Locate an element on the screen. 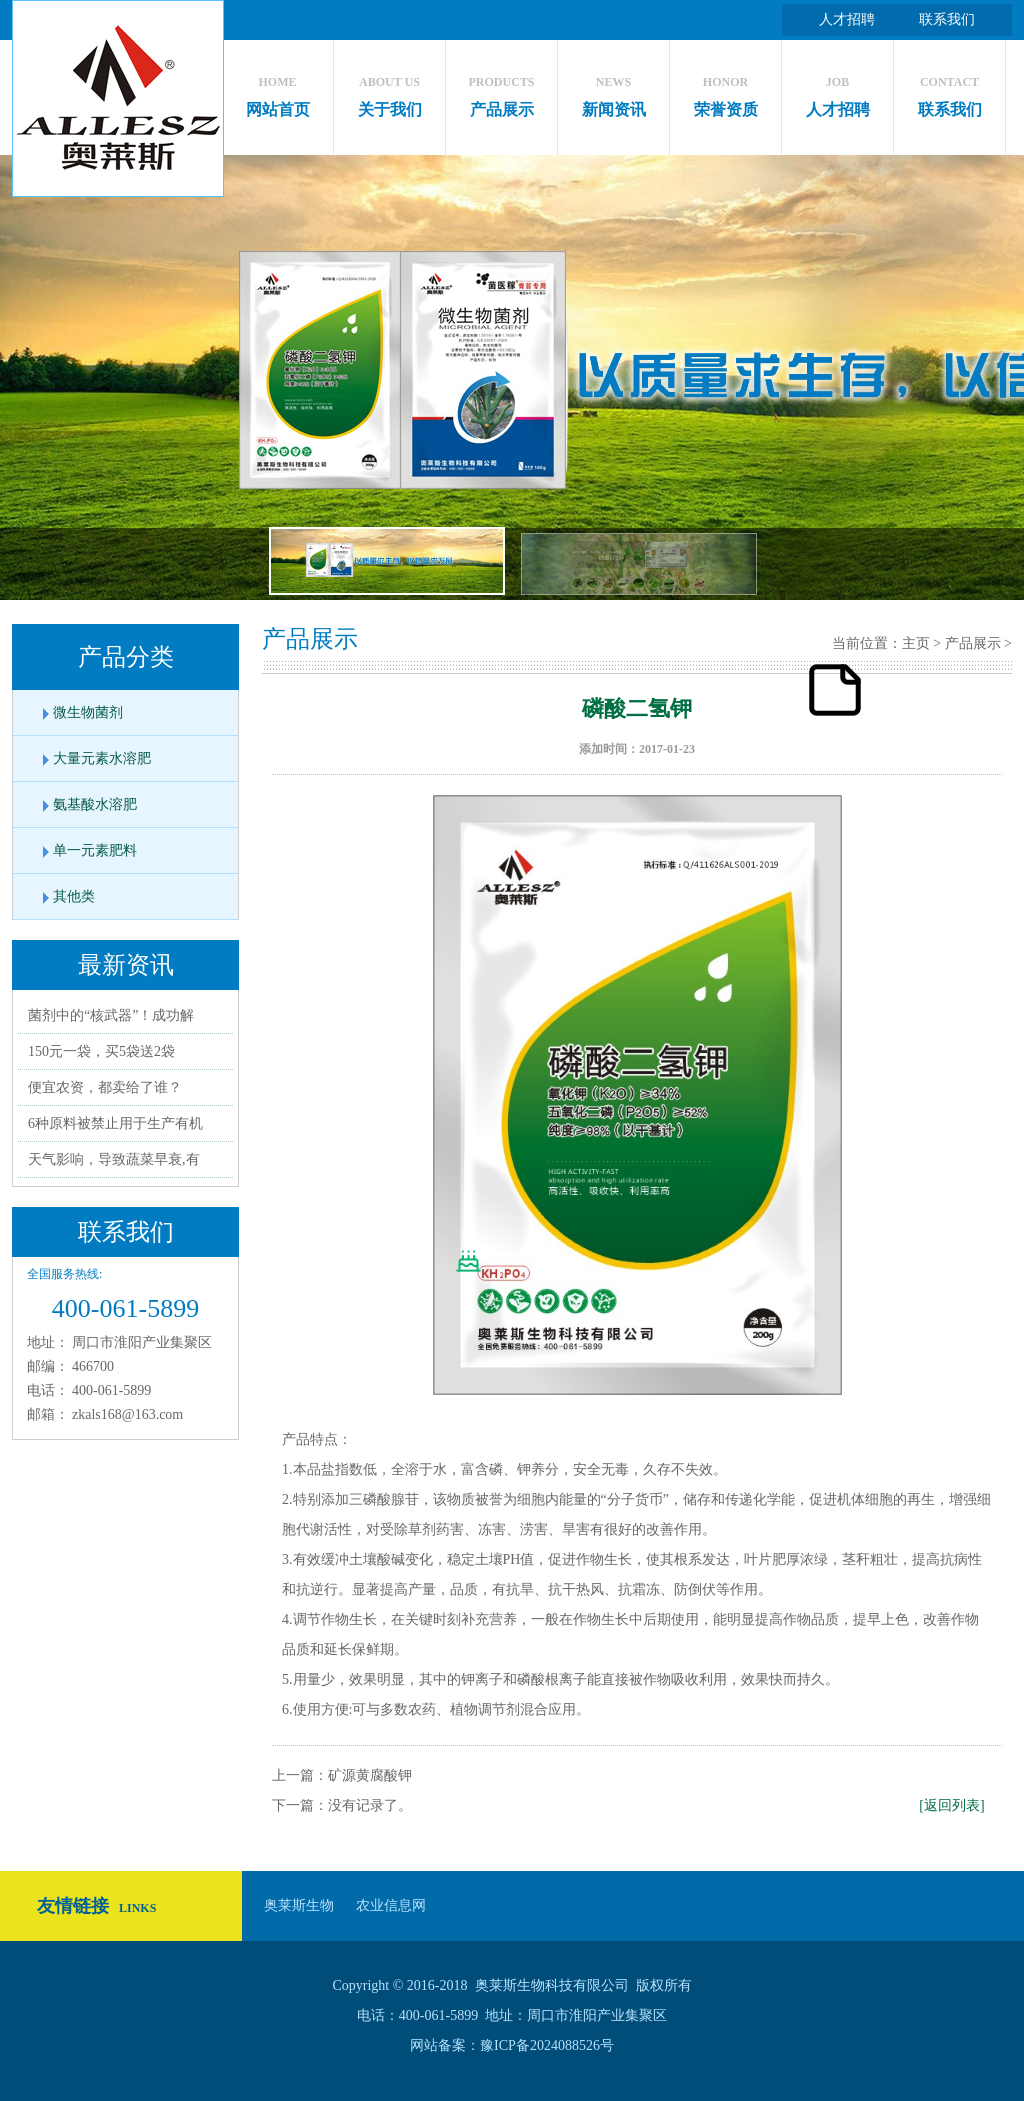 This screenshot has height=2101, width=1024. create a new note is located at coordinates (835, 690).